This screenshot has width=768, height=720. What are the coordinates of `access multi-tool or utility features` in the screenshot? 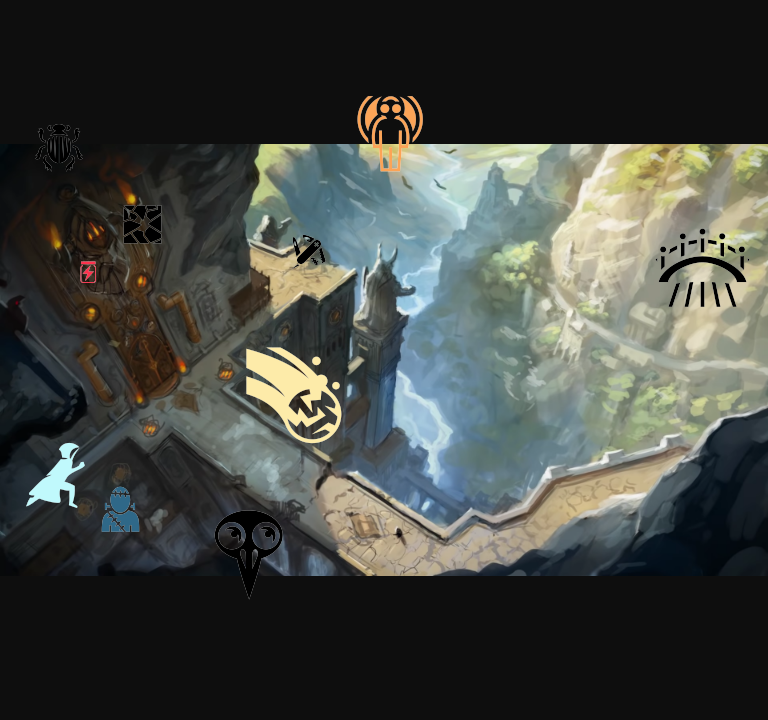 It's located at (309, 252).